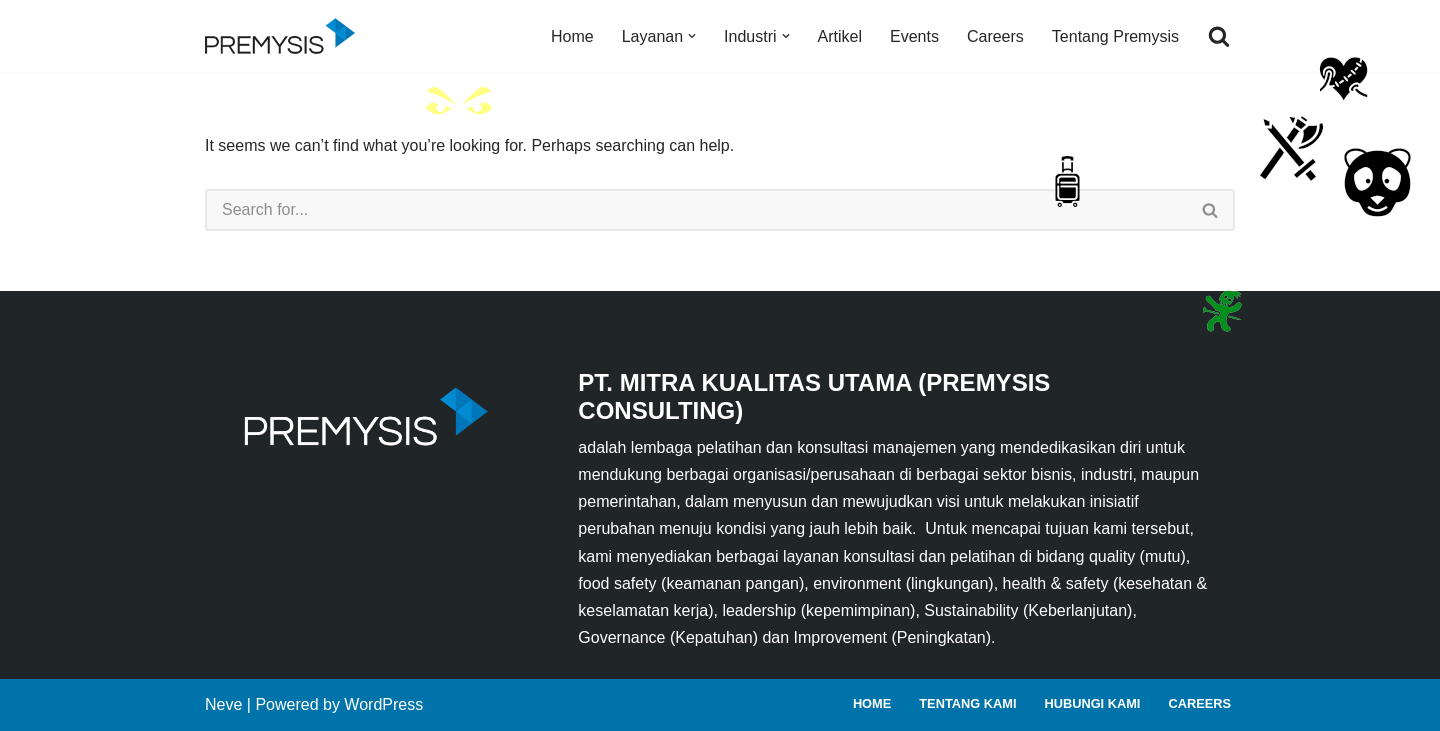 The image size is (1440, 731). Describe the element at coordinates (1377, 183) in the screenshot. I see `panda character or avatar selection` at that location.